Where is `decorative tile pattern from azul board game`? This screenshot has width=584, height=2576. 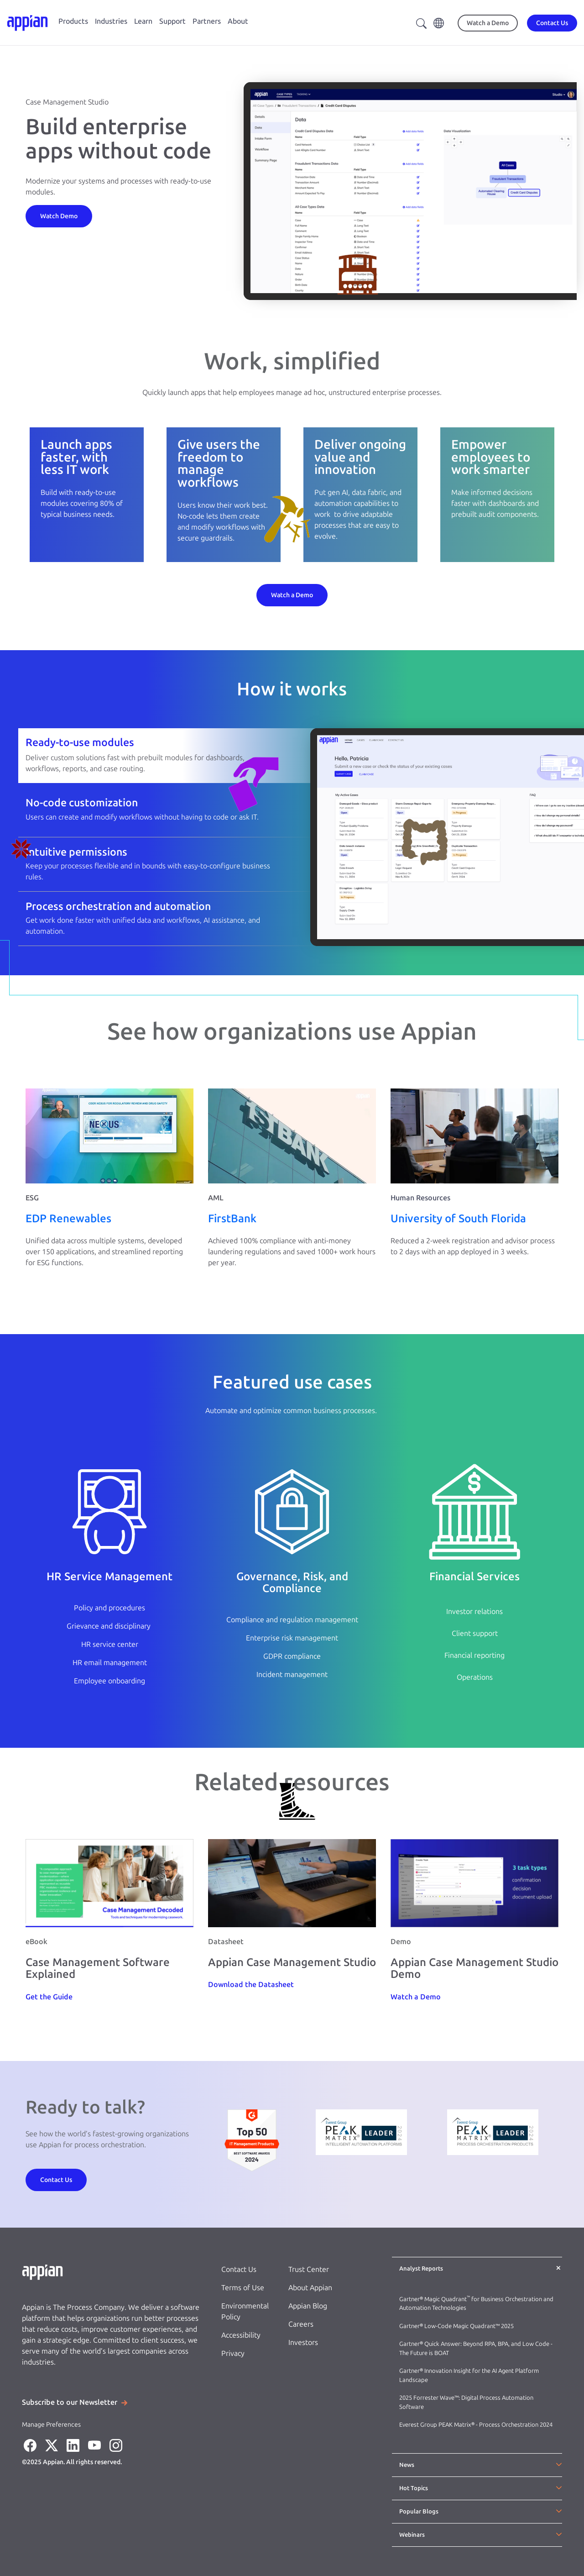
decorative tile pattern from azul board game is located at coordinates (21, 849).